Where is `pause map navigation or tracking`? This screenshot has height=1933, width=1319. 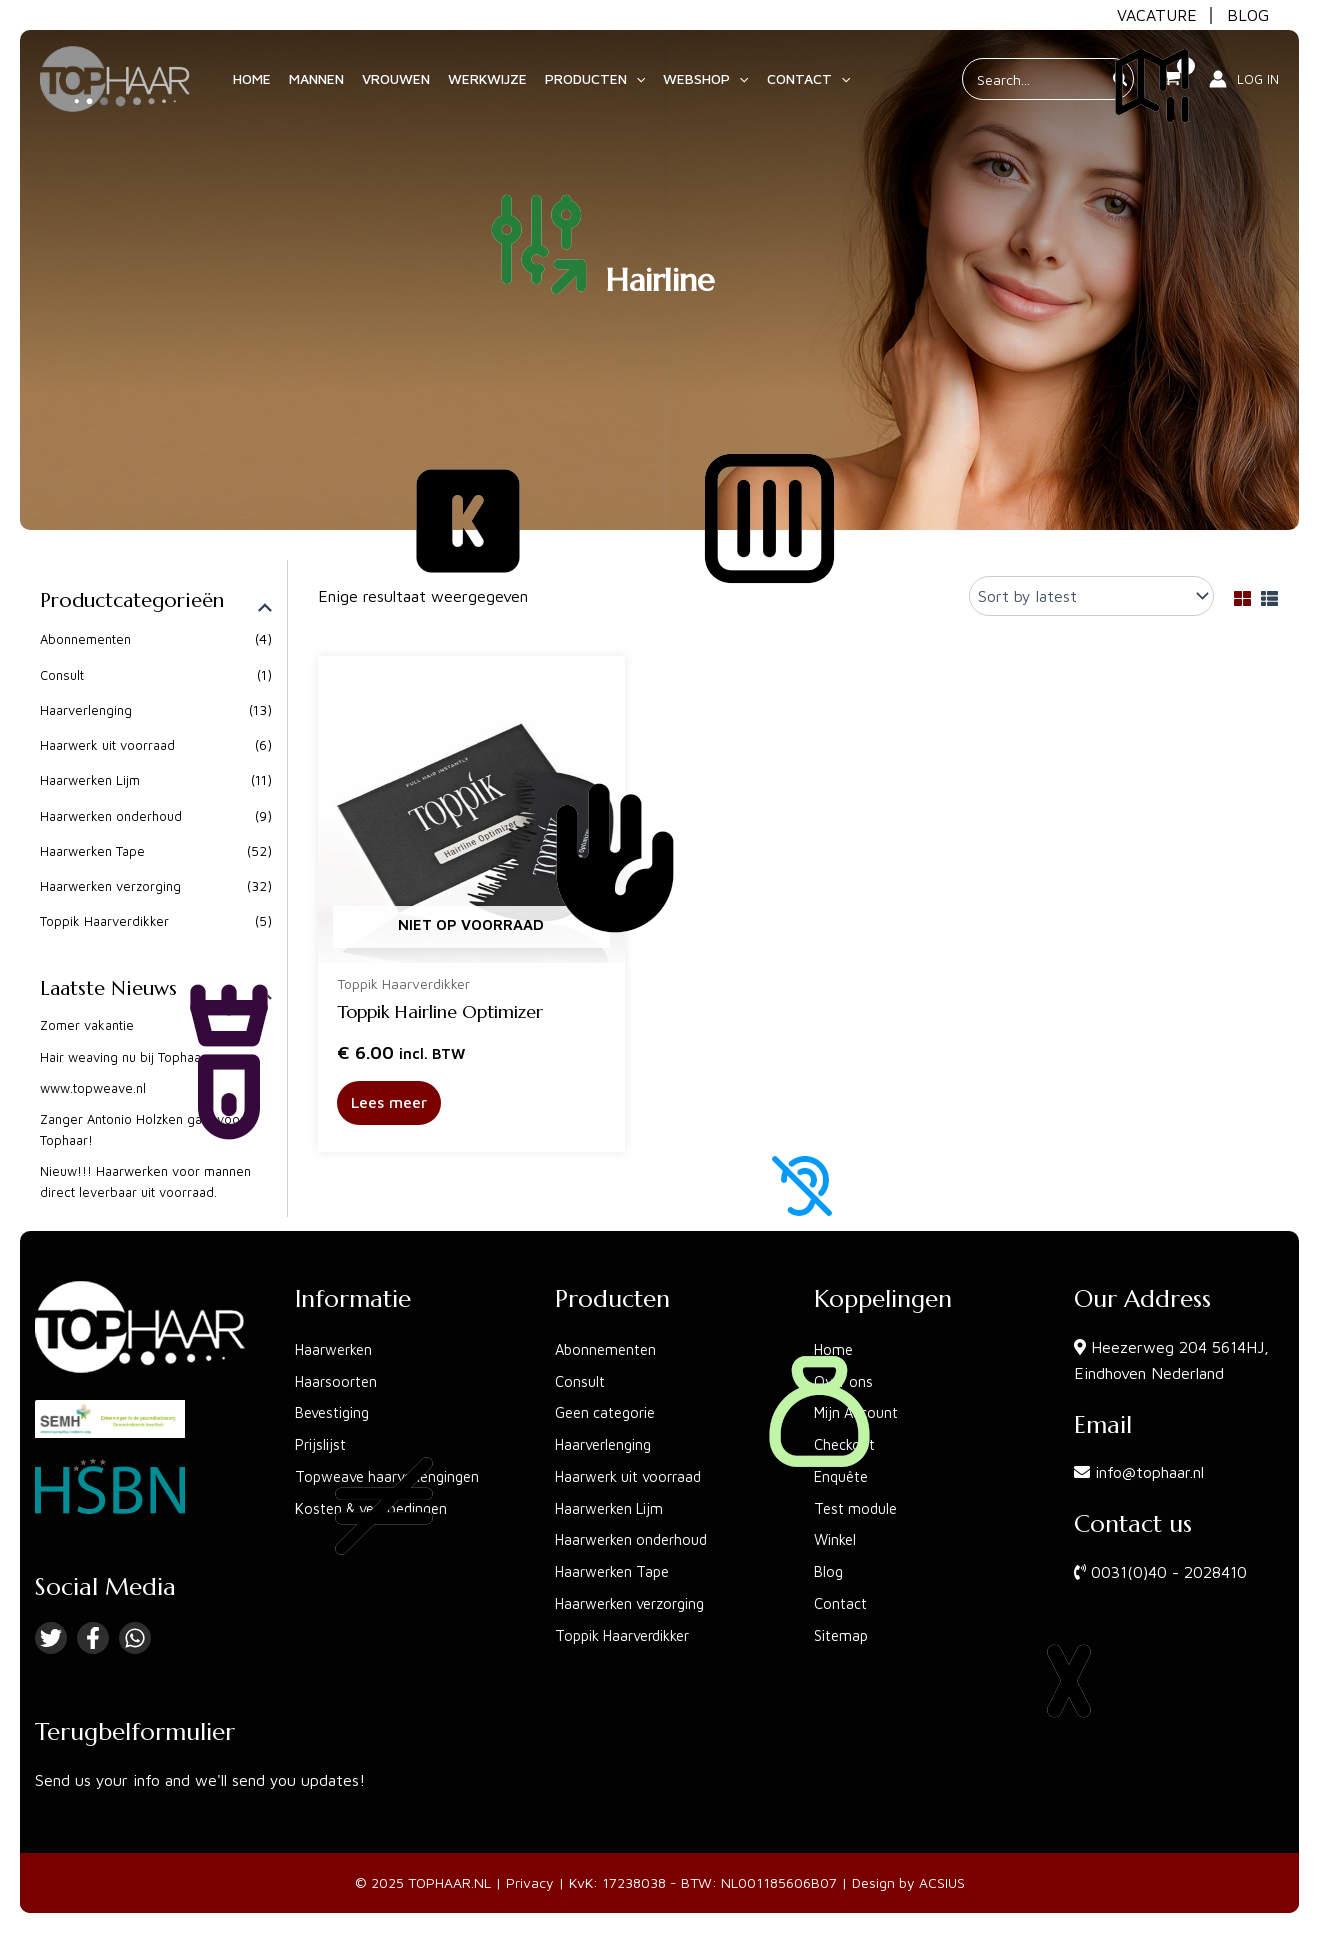 pause map navigation or tracking is located at coordinates (1152, 82).